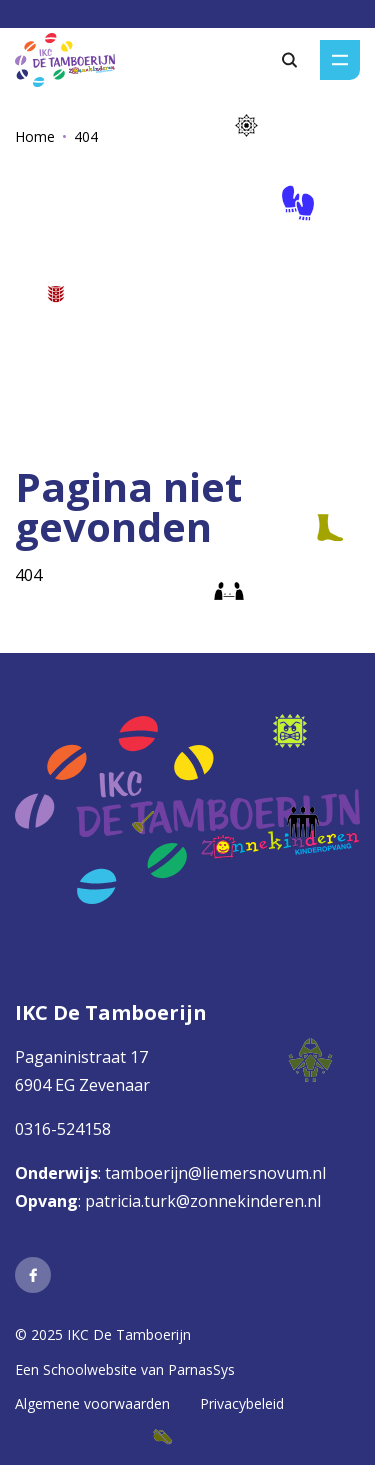 The height and width of the screenshot is (1465, 375). What do you see at coordinates (56, 294) in the screenshot?
I see `server or database storage indicator` at bounding box center [56, 294].